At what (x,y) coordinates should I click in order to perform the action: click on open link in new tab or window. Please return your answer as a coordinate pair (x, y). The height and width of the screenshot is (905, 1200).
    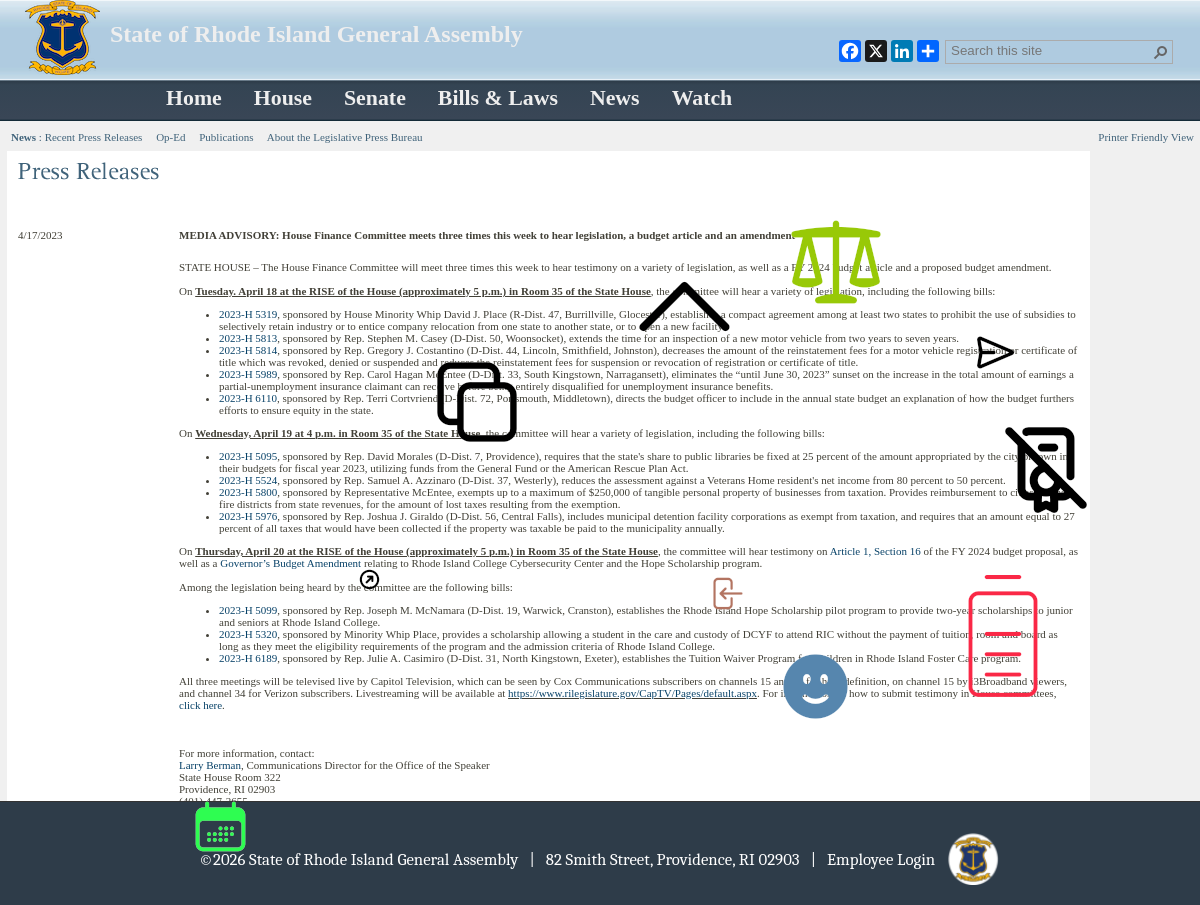
    Looking at the image, I should click on (369, 579).